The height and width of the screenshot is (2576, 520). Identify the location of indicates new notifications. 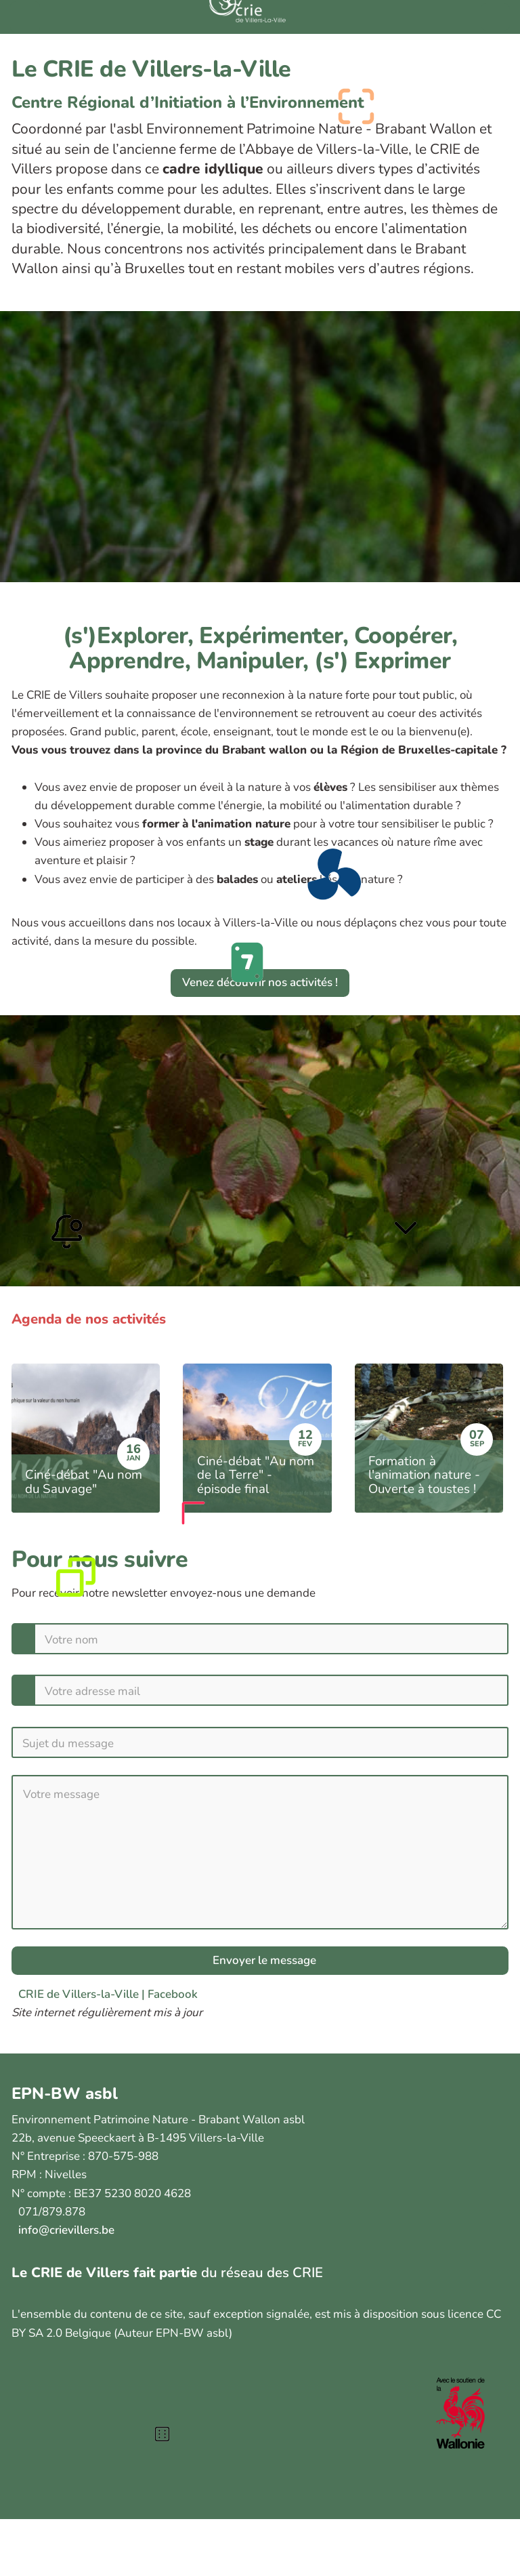
(66, 1231).